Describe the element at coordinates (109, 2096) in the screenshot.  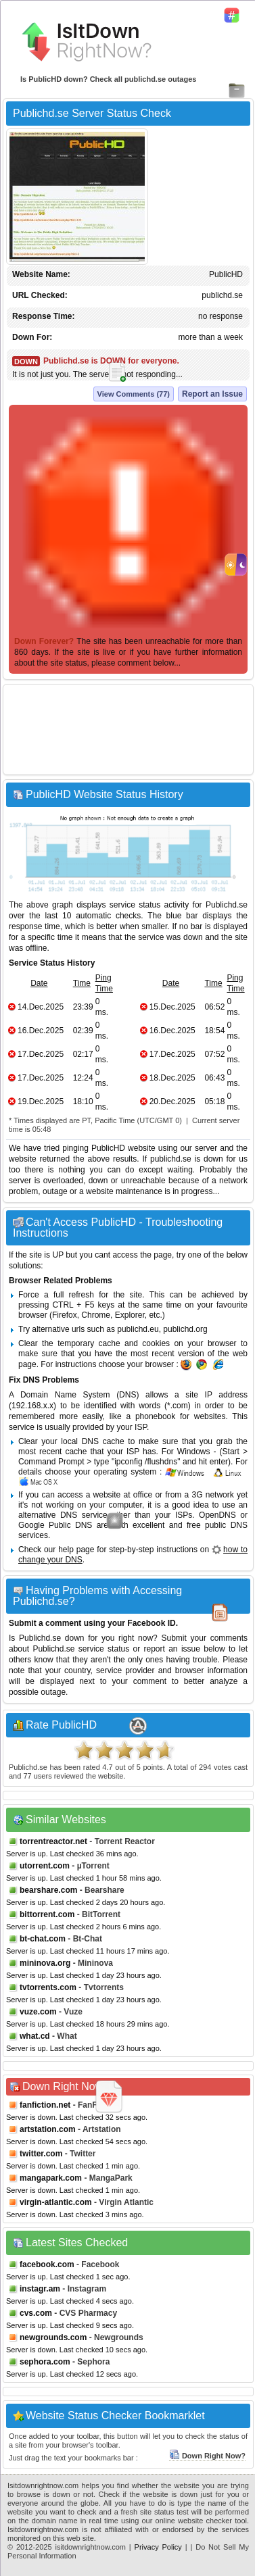
I see `a ruby programming language file` at that location.